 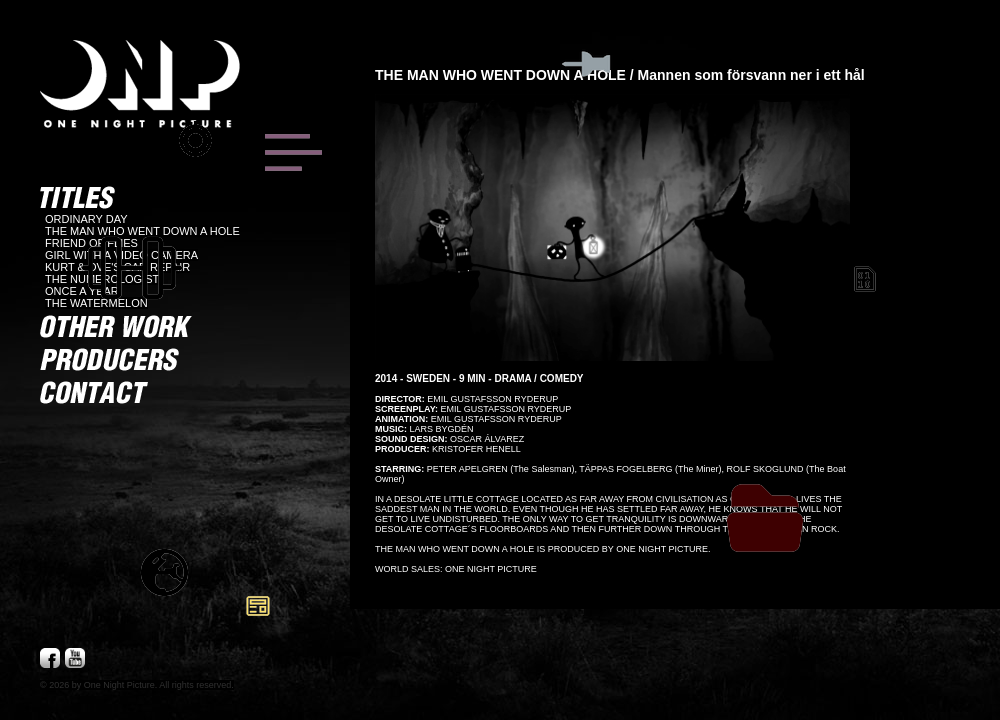 What do you see at coordinates (865, 279) in the screenshot?
I see `view or open a binary file` at bounding box center [865, 279].